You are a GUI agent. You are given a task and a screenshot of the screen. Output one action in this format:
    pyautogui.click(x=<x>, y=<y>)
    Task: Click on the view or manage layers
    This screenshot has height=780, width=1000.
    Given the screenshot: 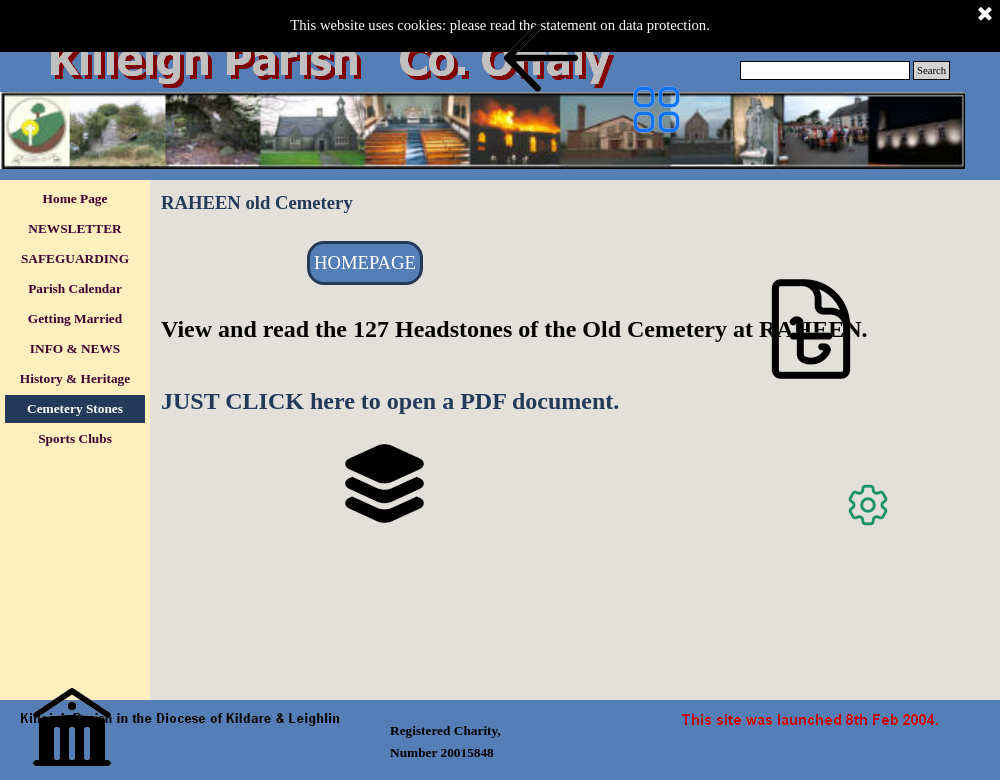 What is the action you would take?
    pyautogui.click(x=384, y=483)
    